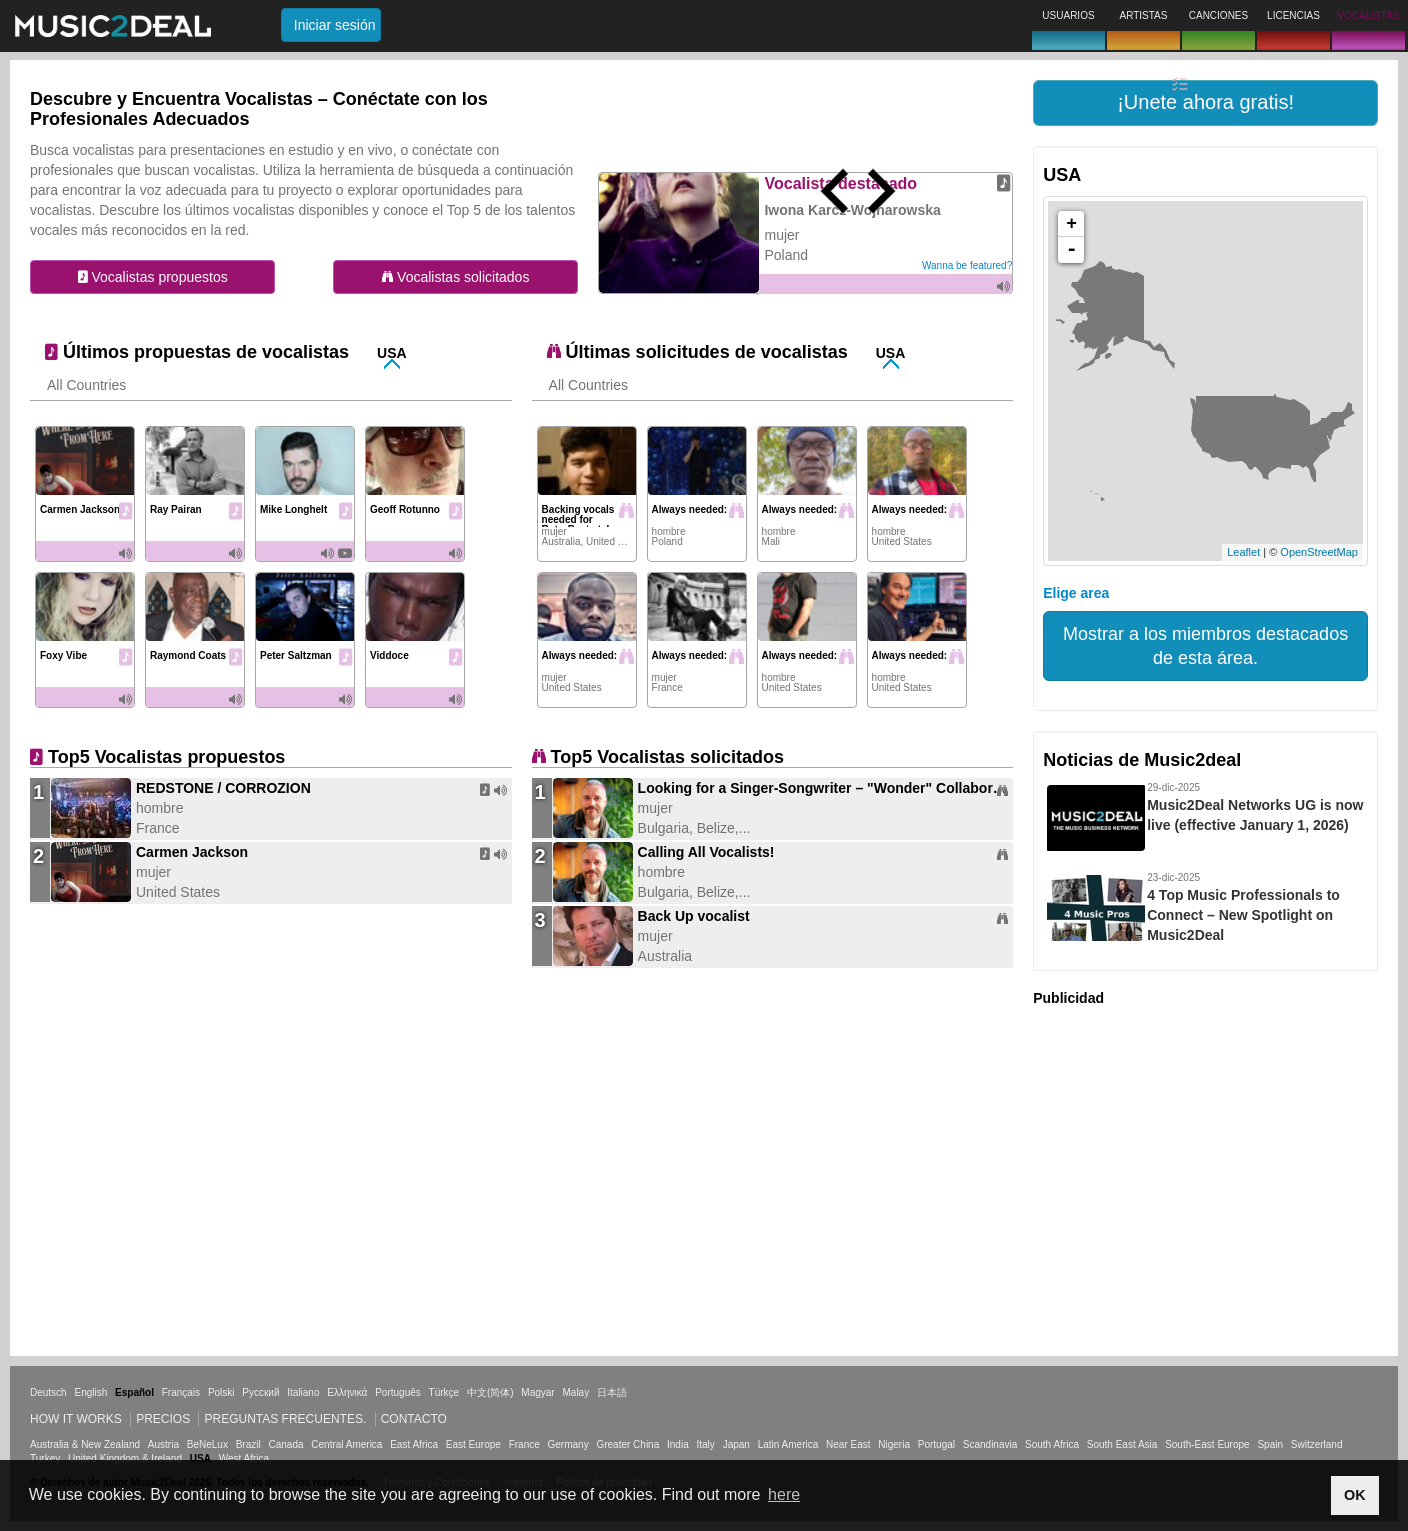 Image resolution: width=1408 pixels, height=1531 pixels. I want to click on view or edit source code, so click(858, 191).